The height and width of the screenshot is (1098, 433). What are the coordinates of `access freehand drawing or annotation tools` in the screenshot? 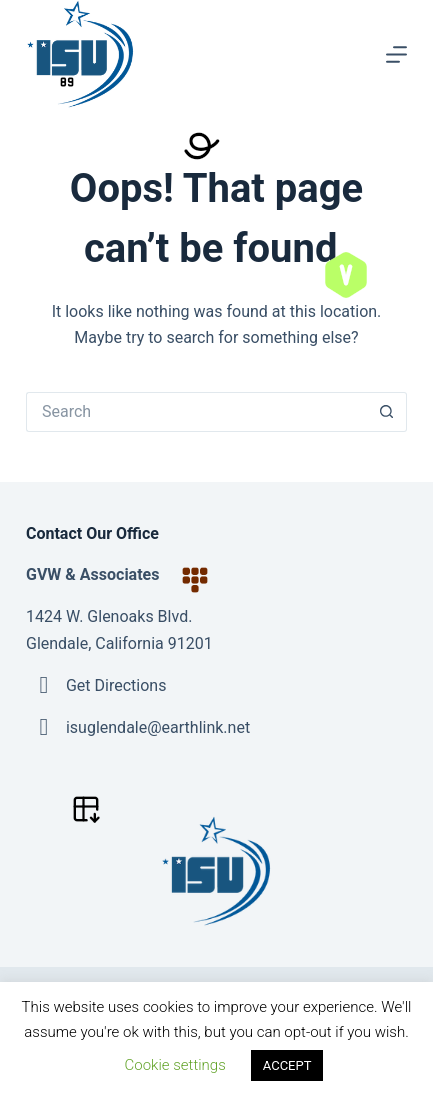 It's located at (201, 146).